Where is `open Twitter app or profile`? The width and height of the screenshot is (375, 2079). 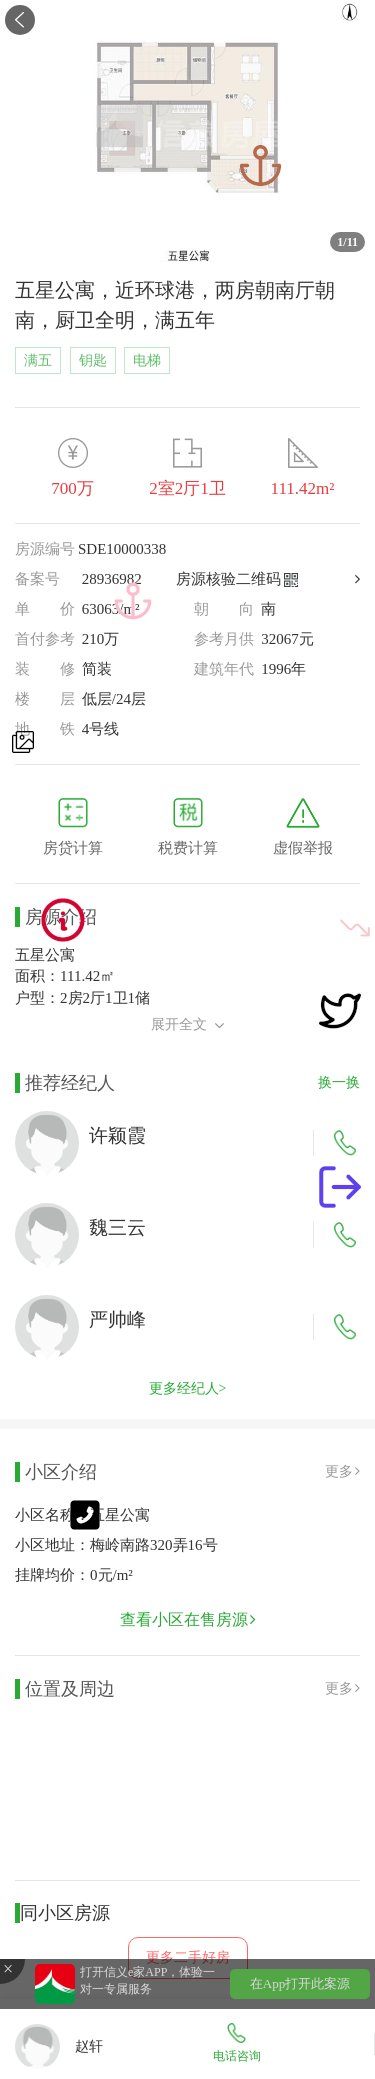 open Twitter app or profile is located at coordinates (340, 1011).